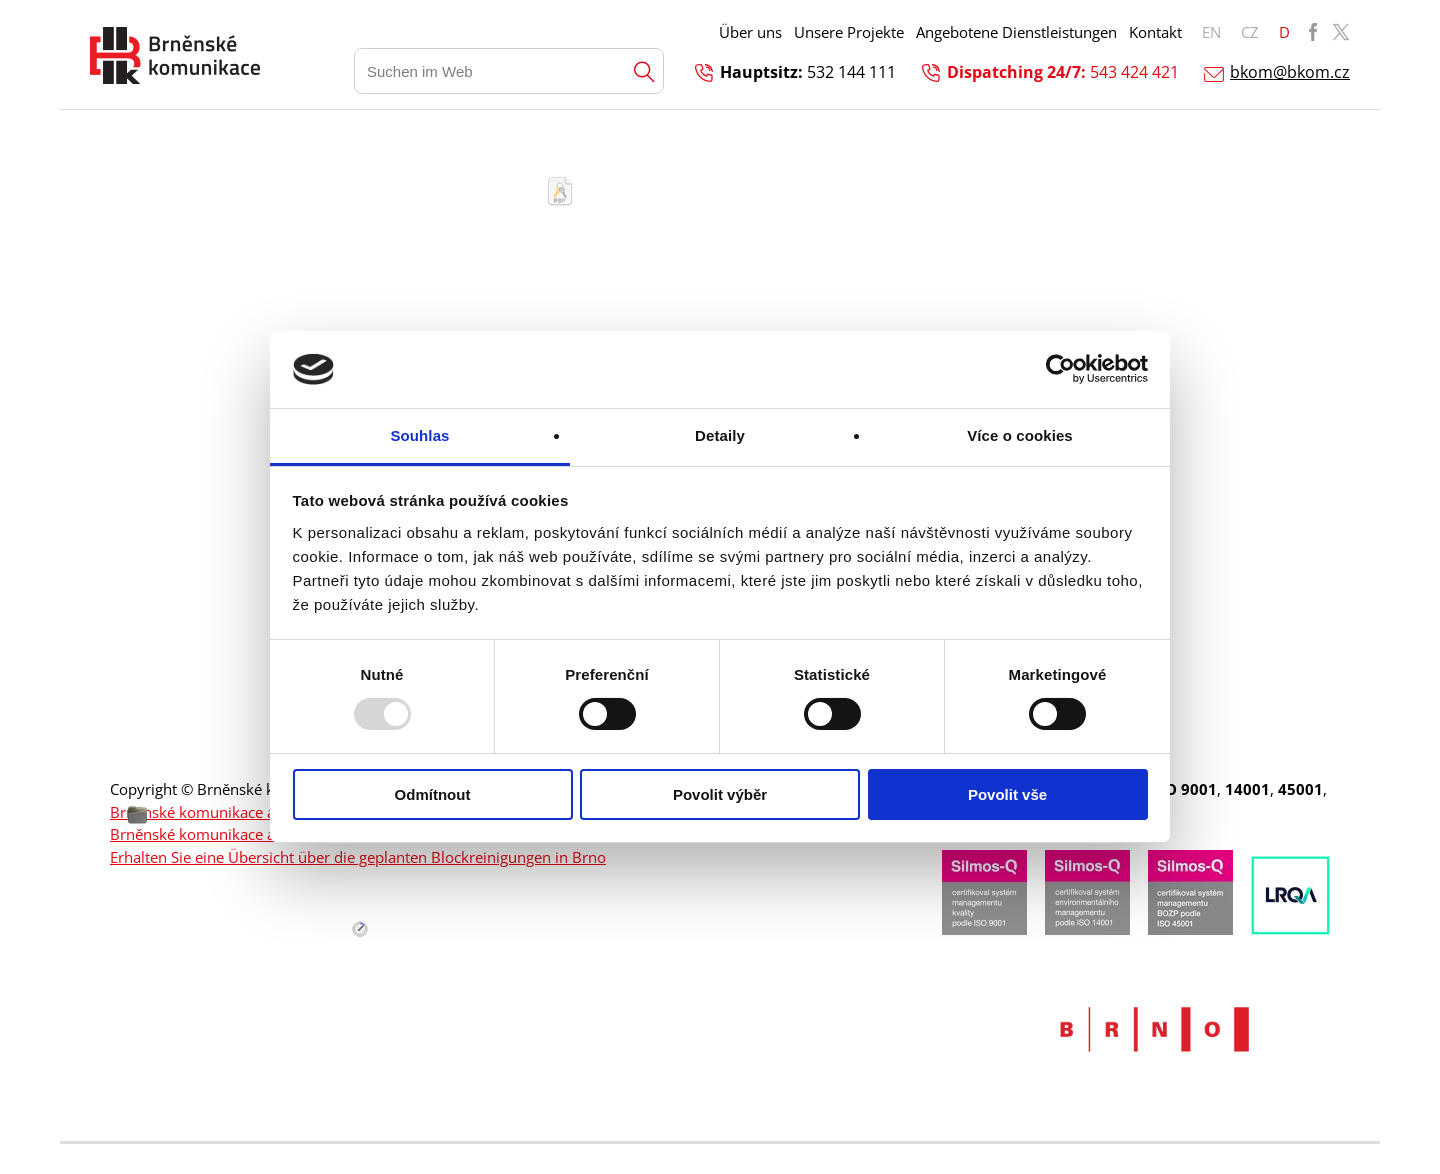 The height and width of the screenshot is (1174, 1440). Describe the element at coordinates (137, 814) in the screenshot. I see `indicates a folder is currently open or expanded` at that location.